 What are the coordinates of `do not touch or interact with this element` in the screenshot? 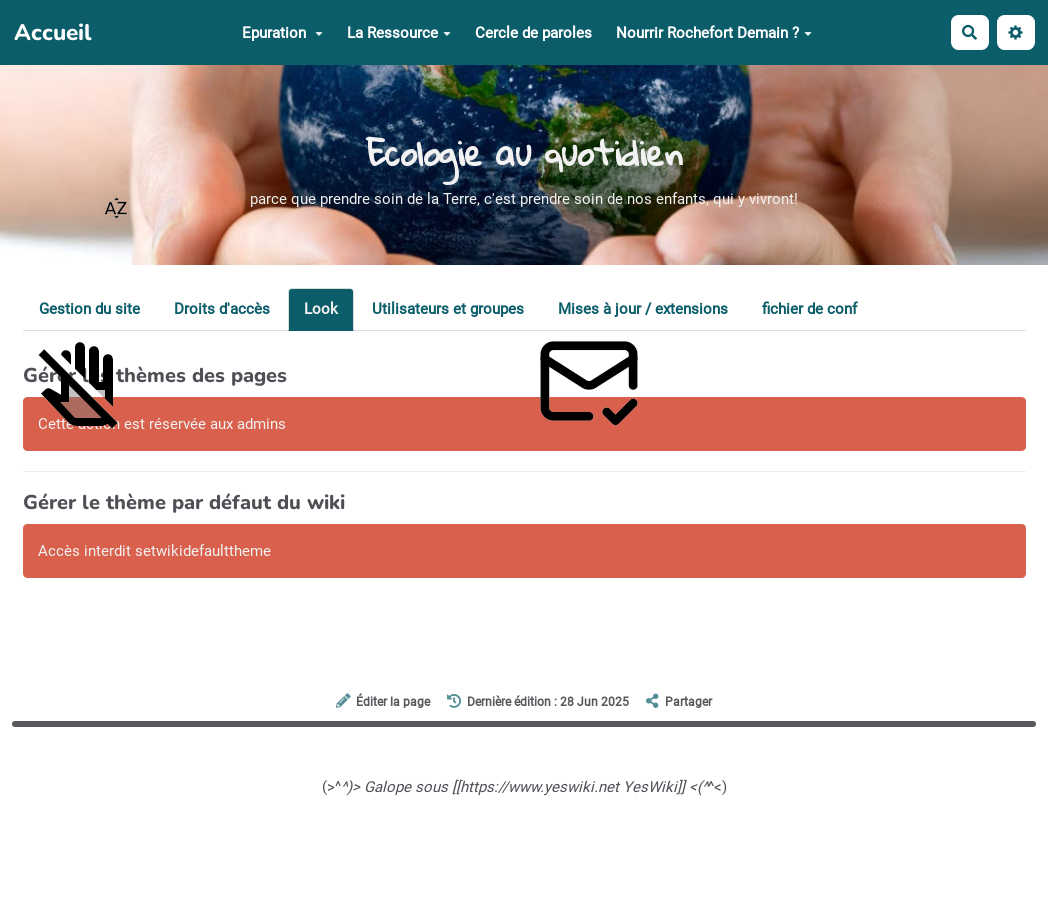 It's located at (81, 386).